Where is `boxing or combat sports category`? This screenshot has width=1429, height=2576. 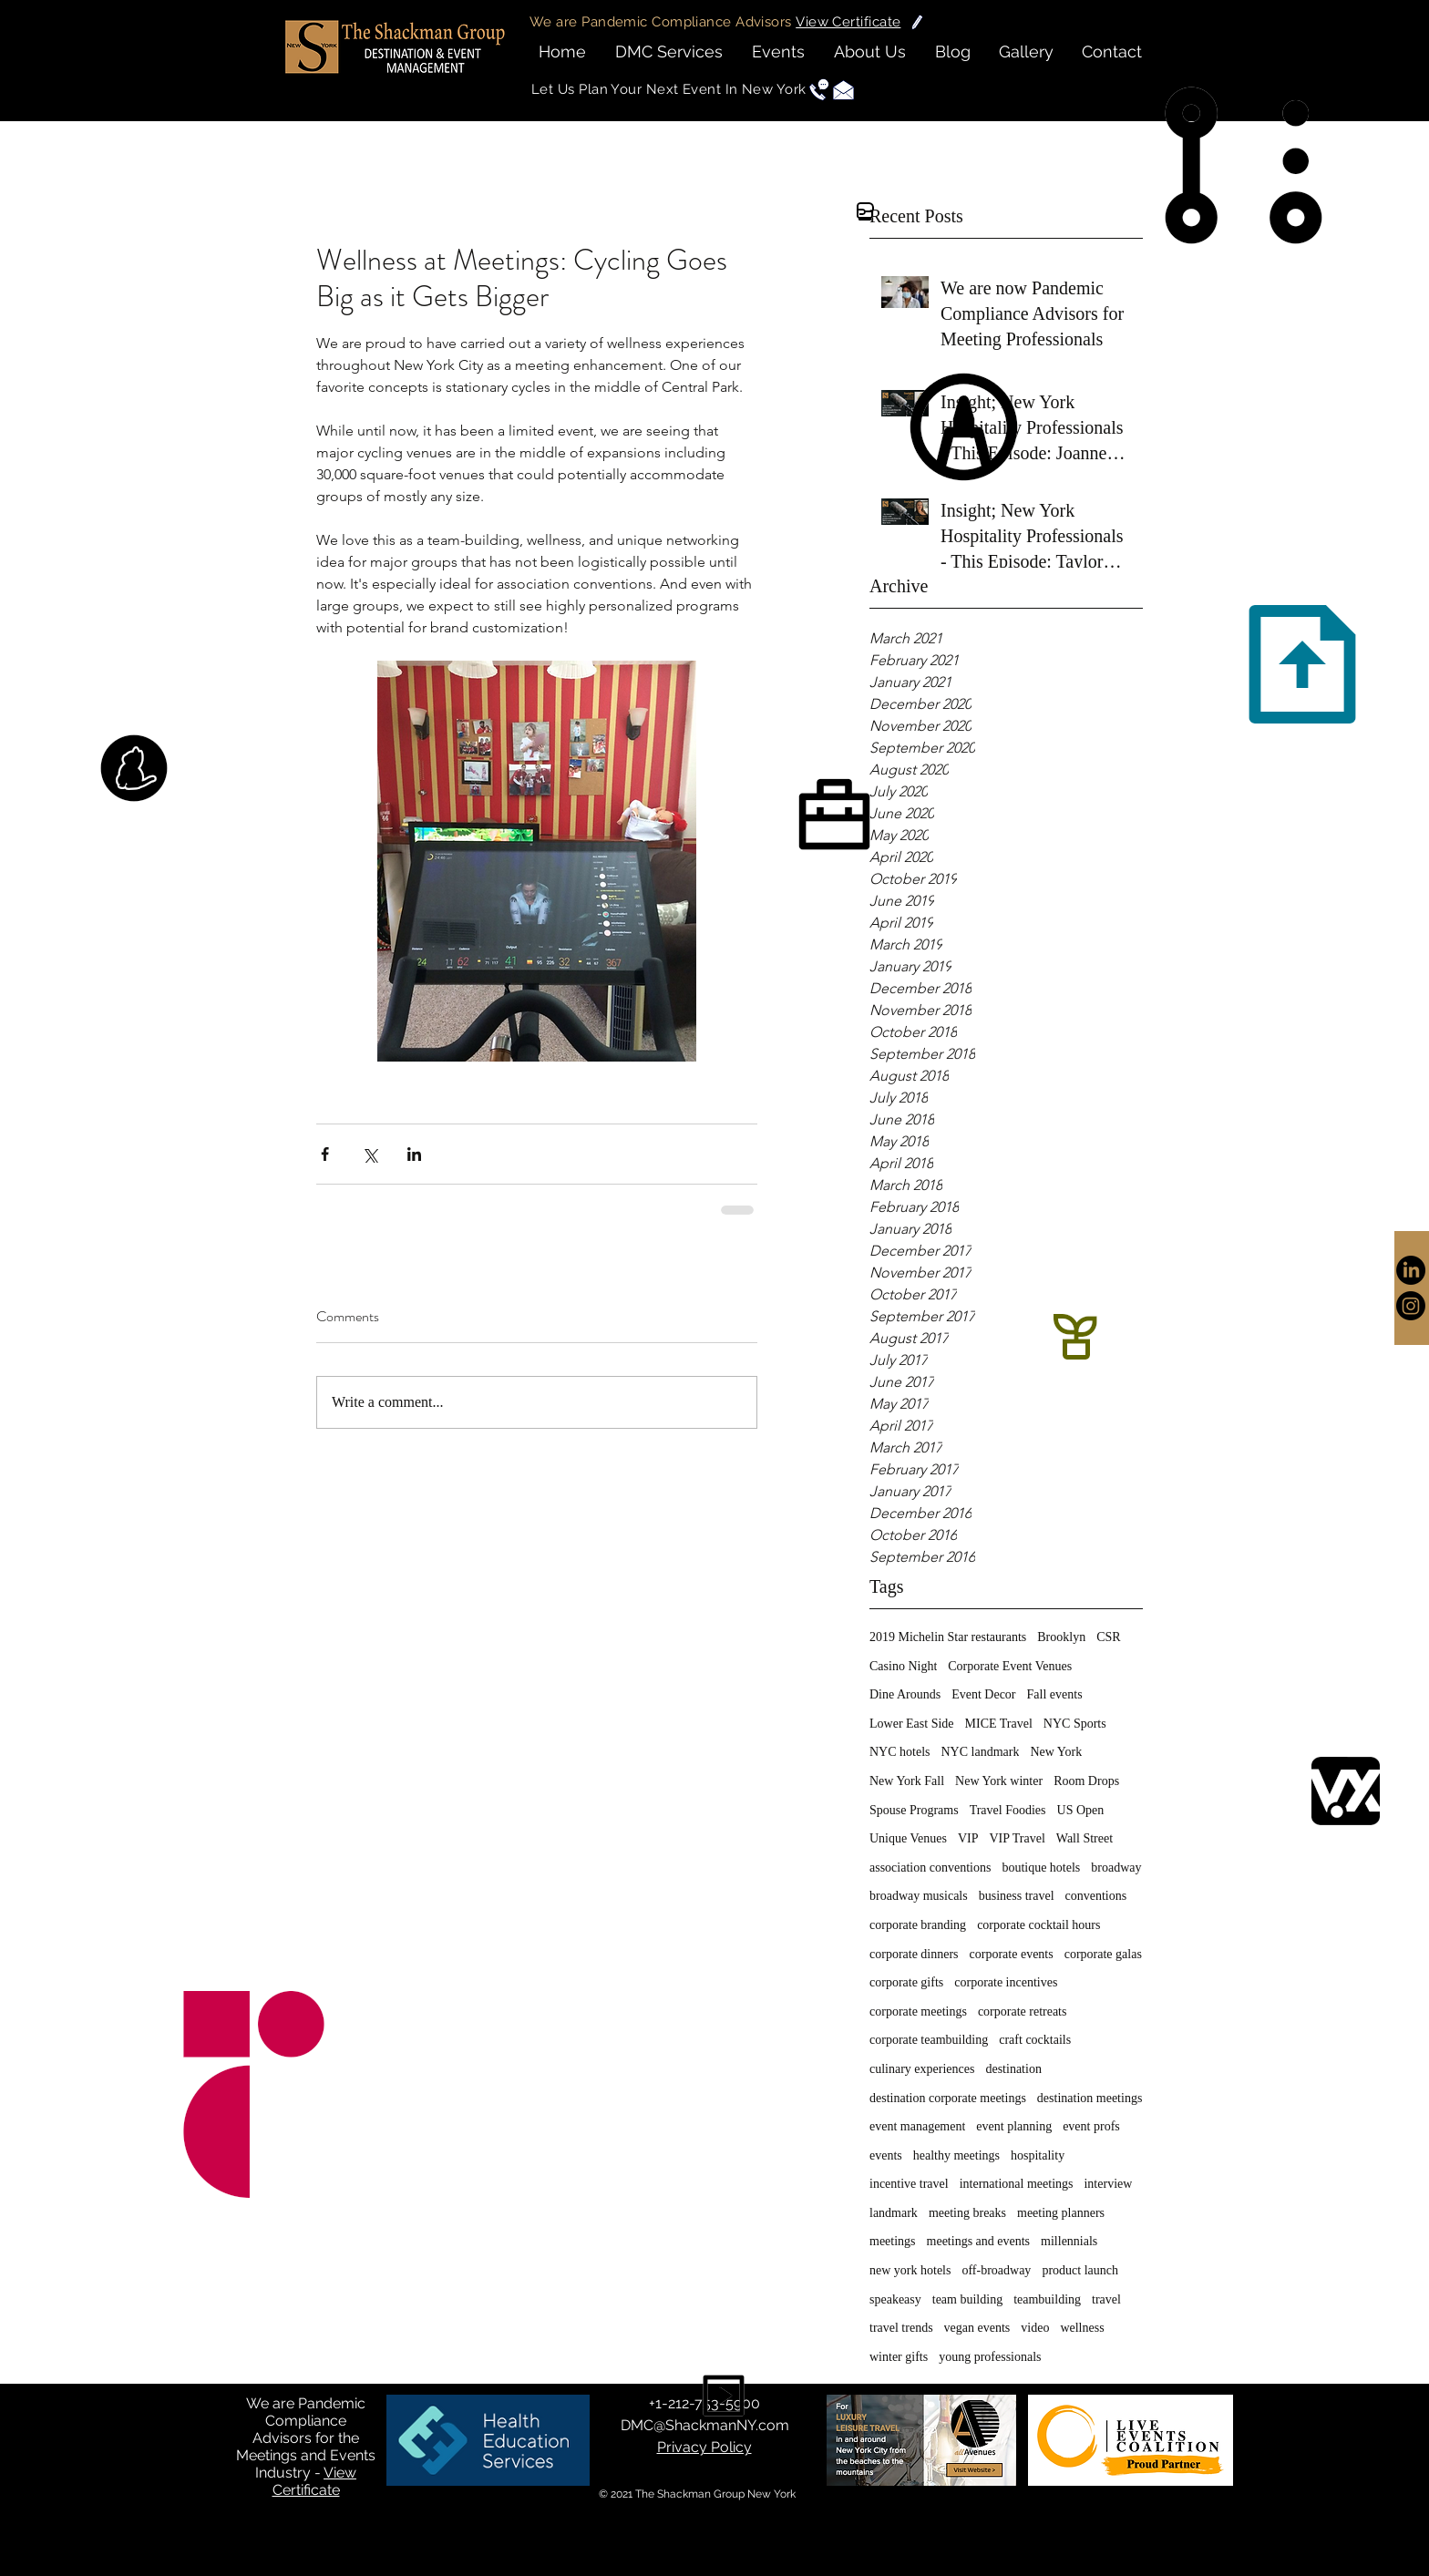
boxing or combat sports category is located at coordinates (865, 211).